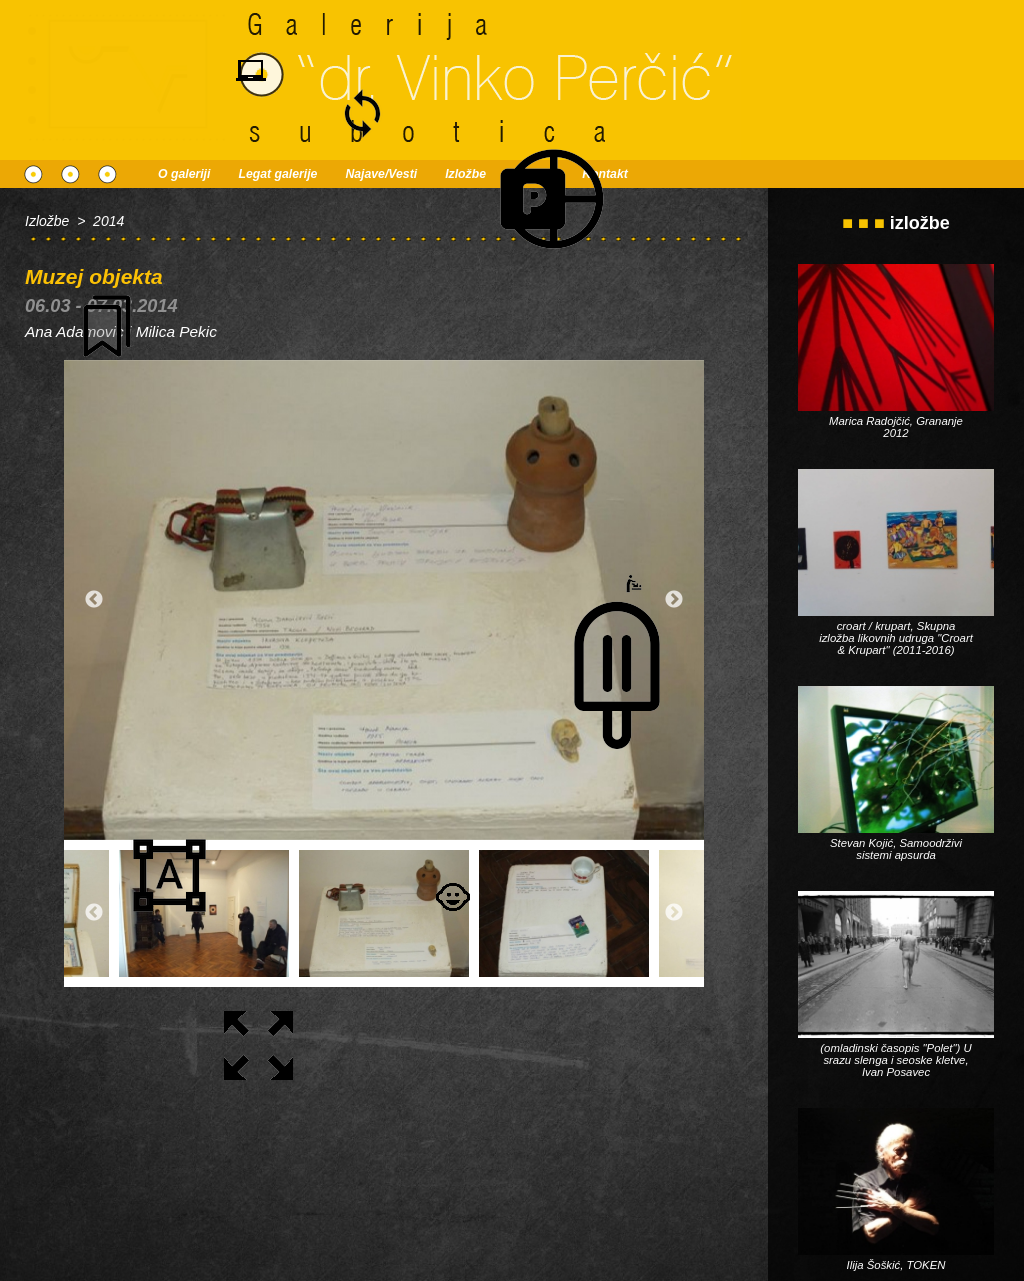 The image size is (1024, 1281). I want to click on format or edit text box properties, so click(169, 875).